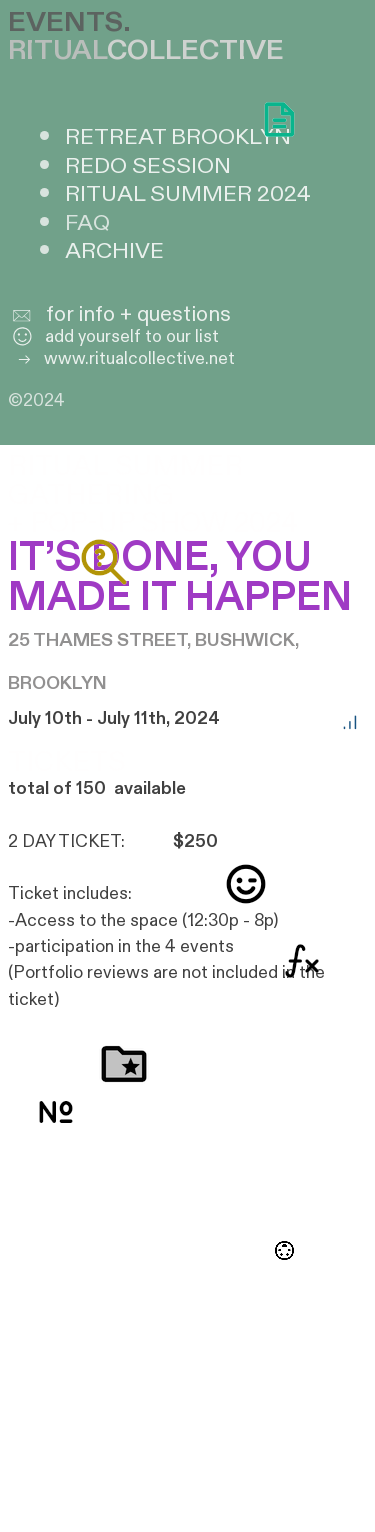 The width and height of the screenshot is (375, 1532). I want to click on access starred or favorite folders, so click(124, 1064).